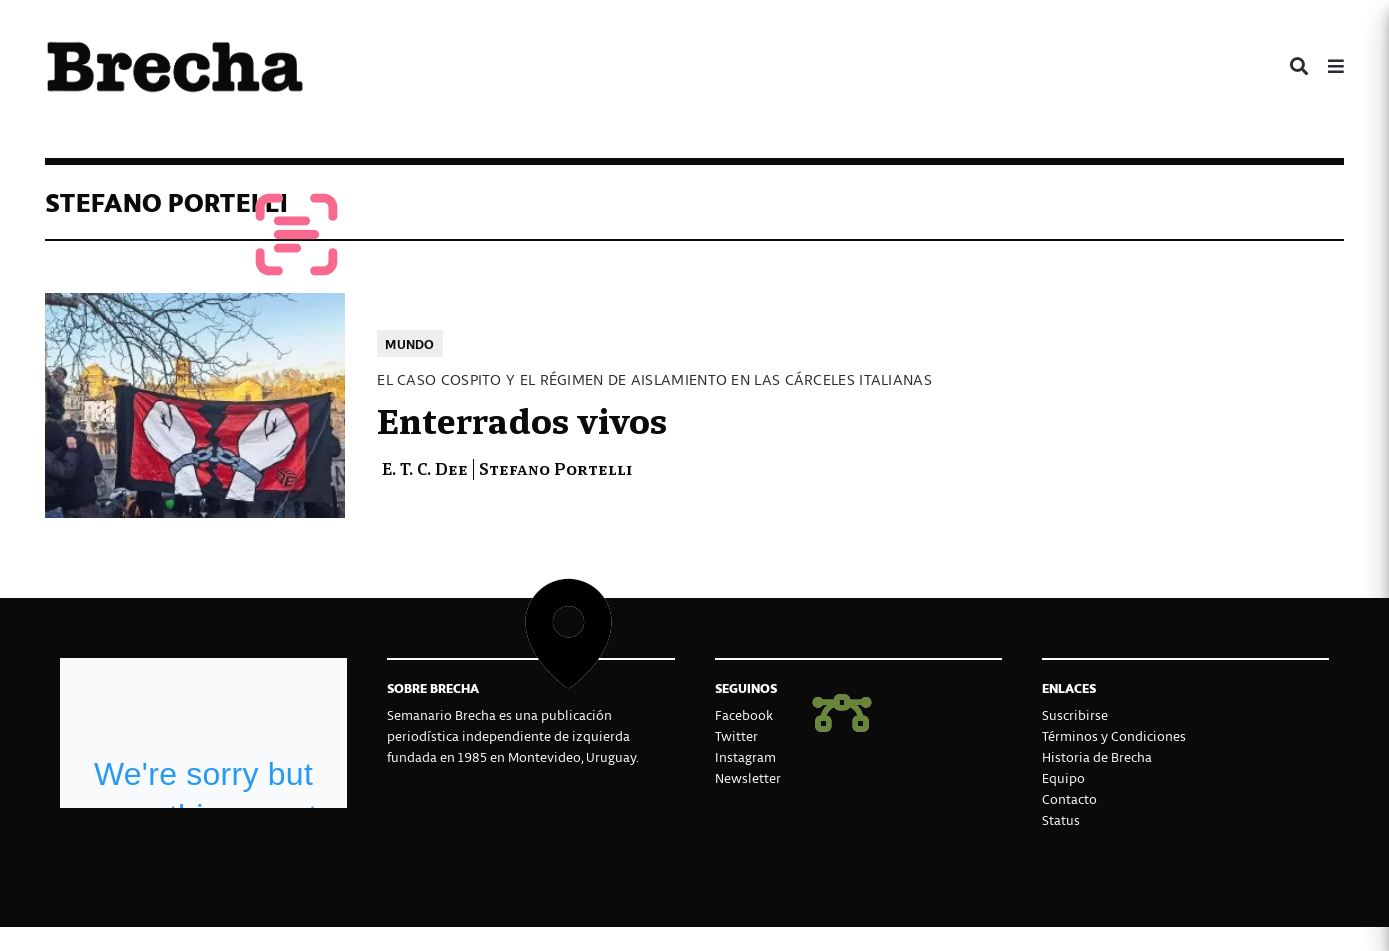 The width and height of the screenshot is (1389, 951). I want to click on view location on map, so click(568, 633).